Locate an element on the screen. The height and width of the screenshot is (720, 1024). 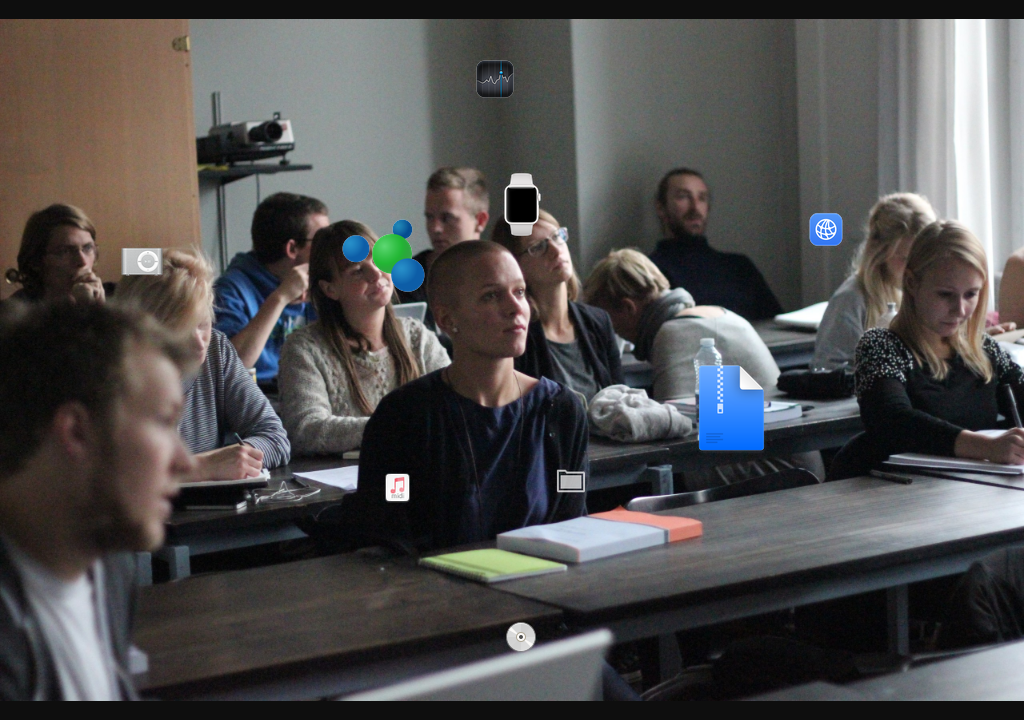
iPod shuffle device connected is located at coordinates (142, 254).